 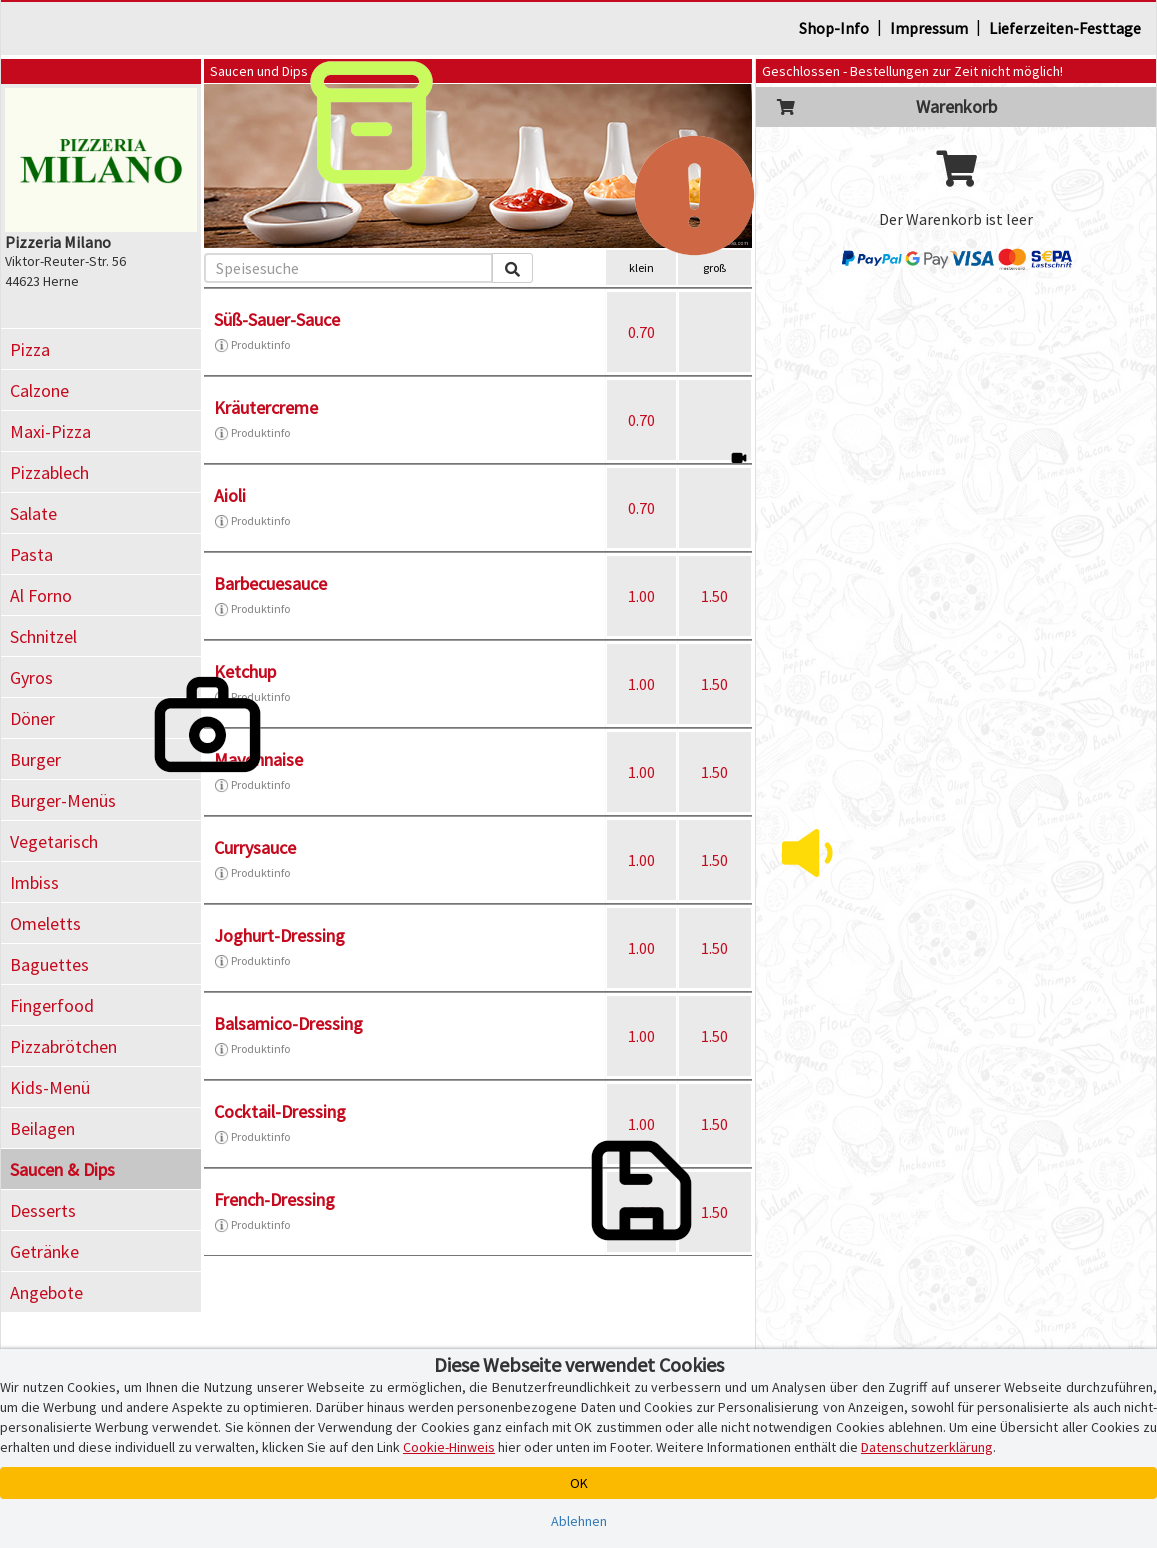 What do you see at coordinates (806, 853) in the screenshot?
I see `decrease audio volume` at bounding box center [806, 853].